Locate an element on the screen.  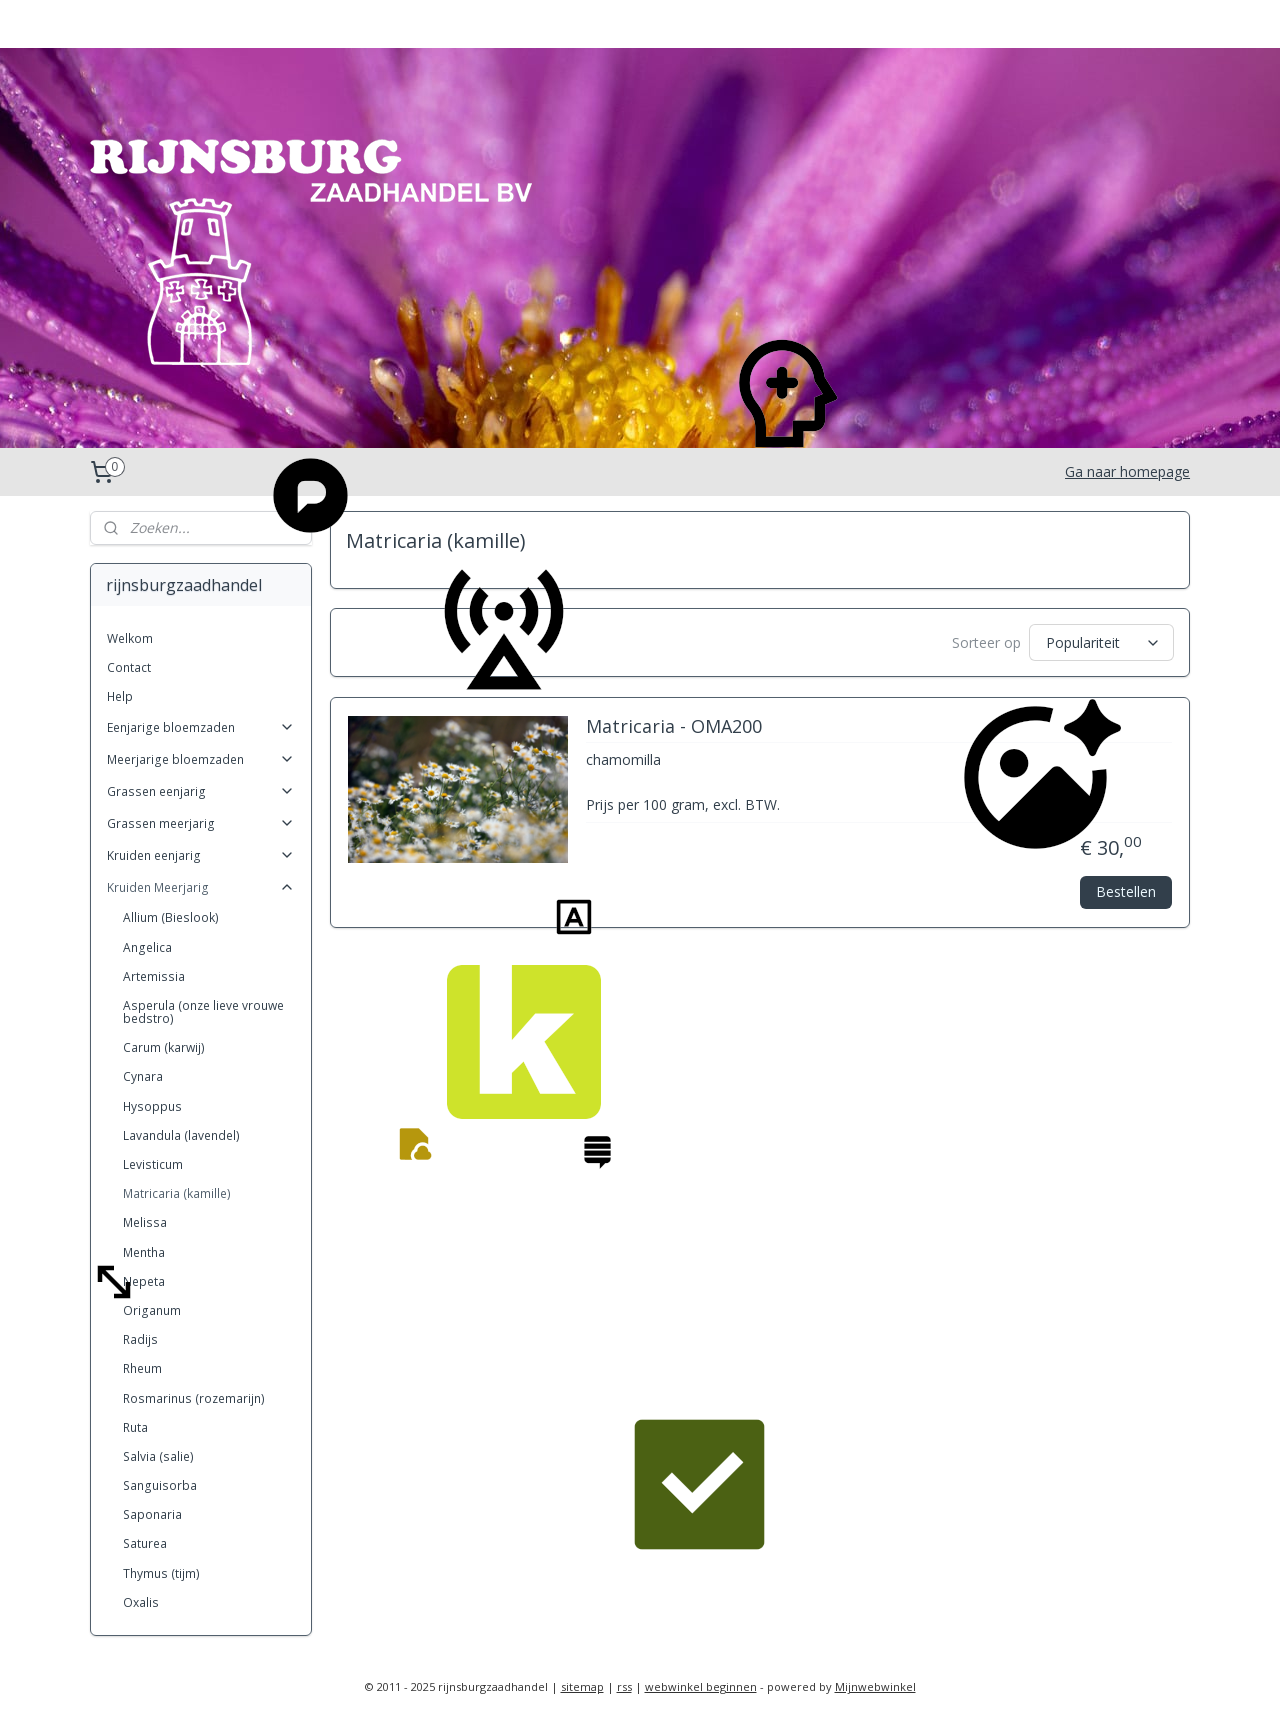
open the pixelfed app is located at coordinates (310, 495).